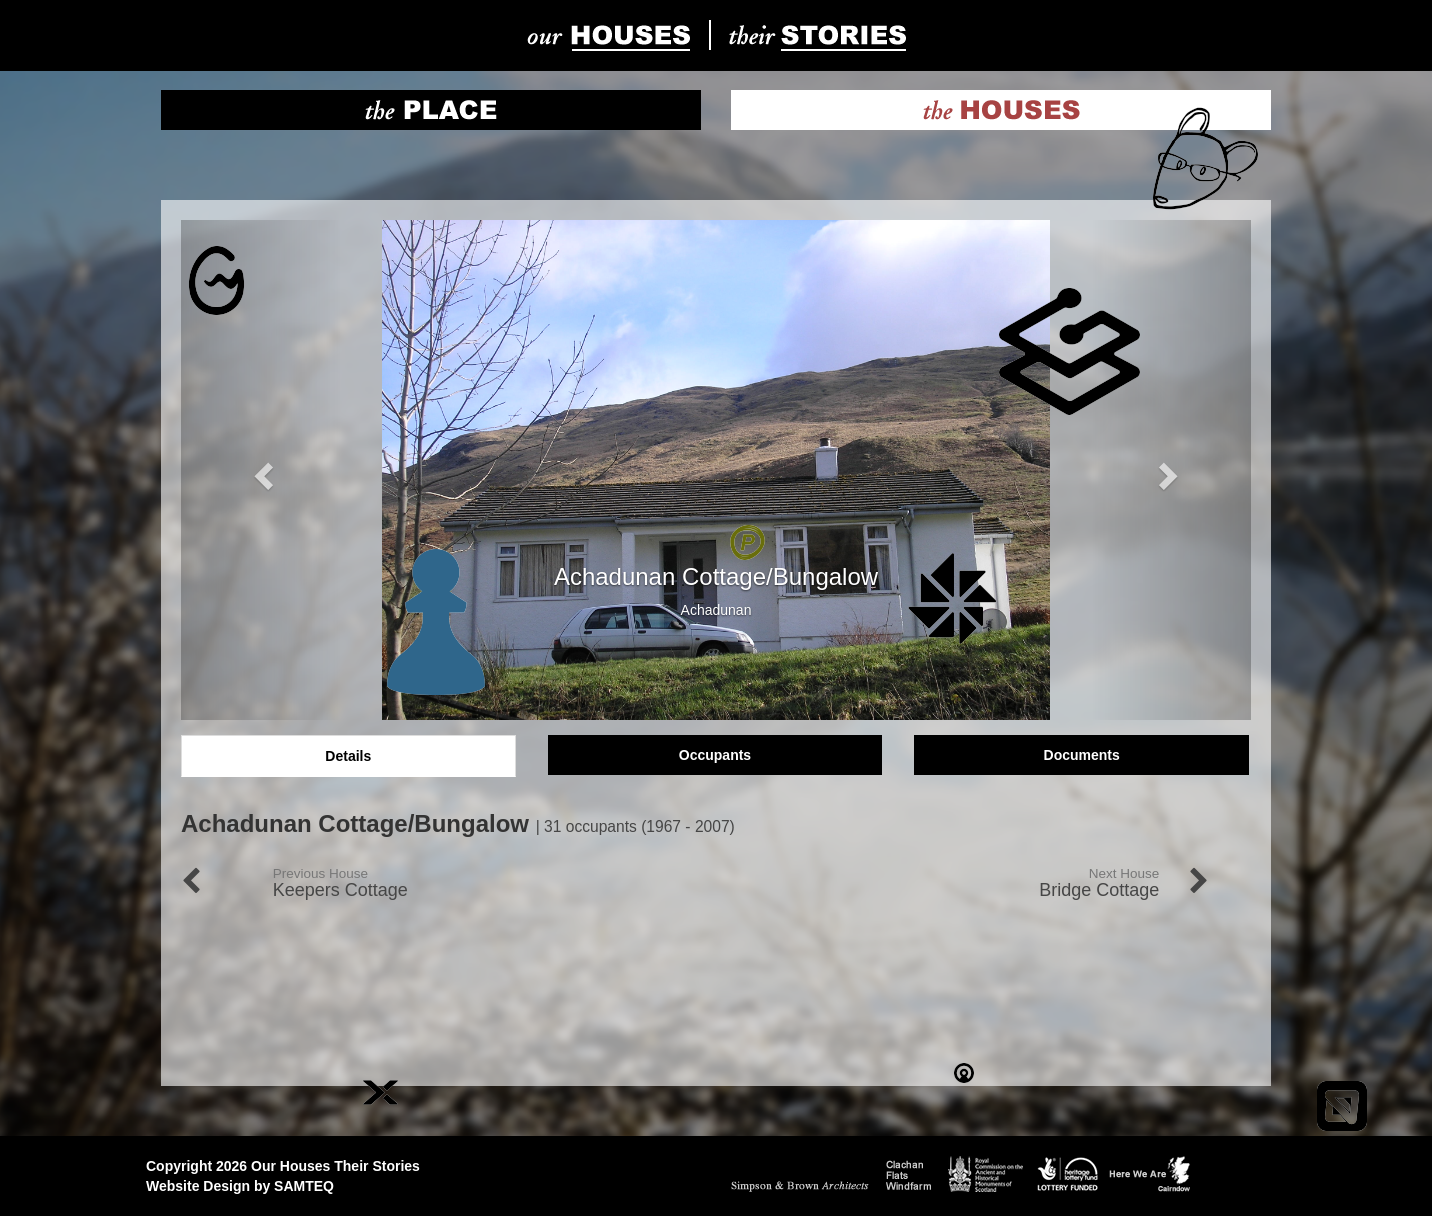  What do you see at coordinates (216, 280) in the screenshot?
I see `open wegame gaming platform` at bounding box center [216, 280].